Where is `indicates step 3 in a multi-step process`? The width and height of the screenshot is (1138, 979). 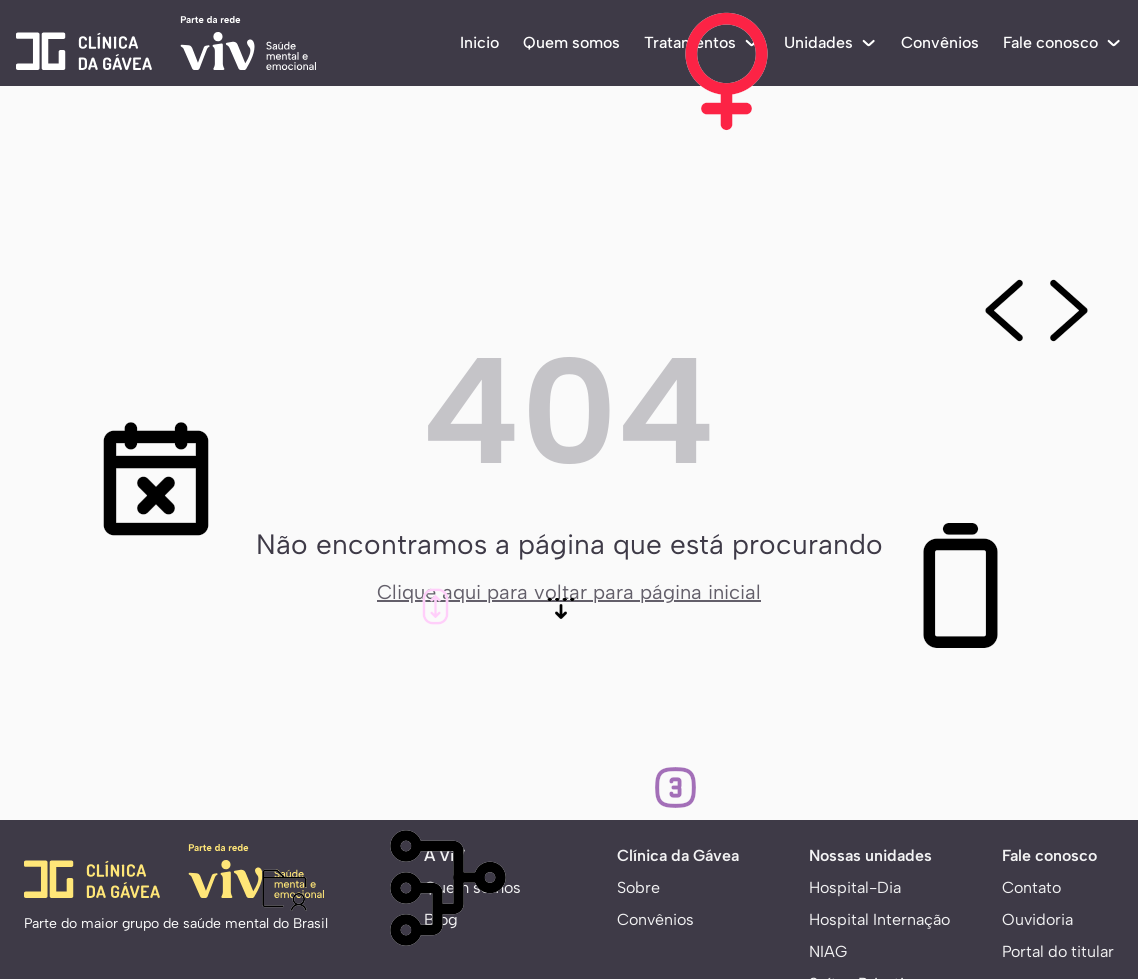
indicates step 3 in a multi-step process is located at coordinates (675, 787).